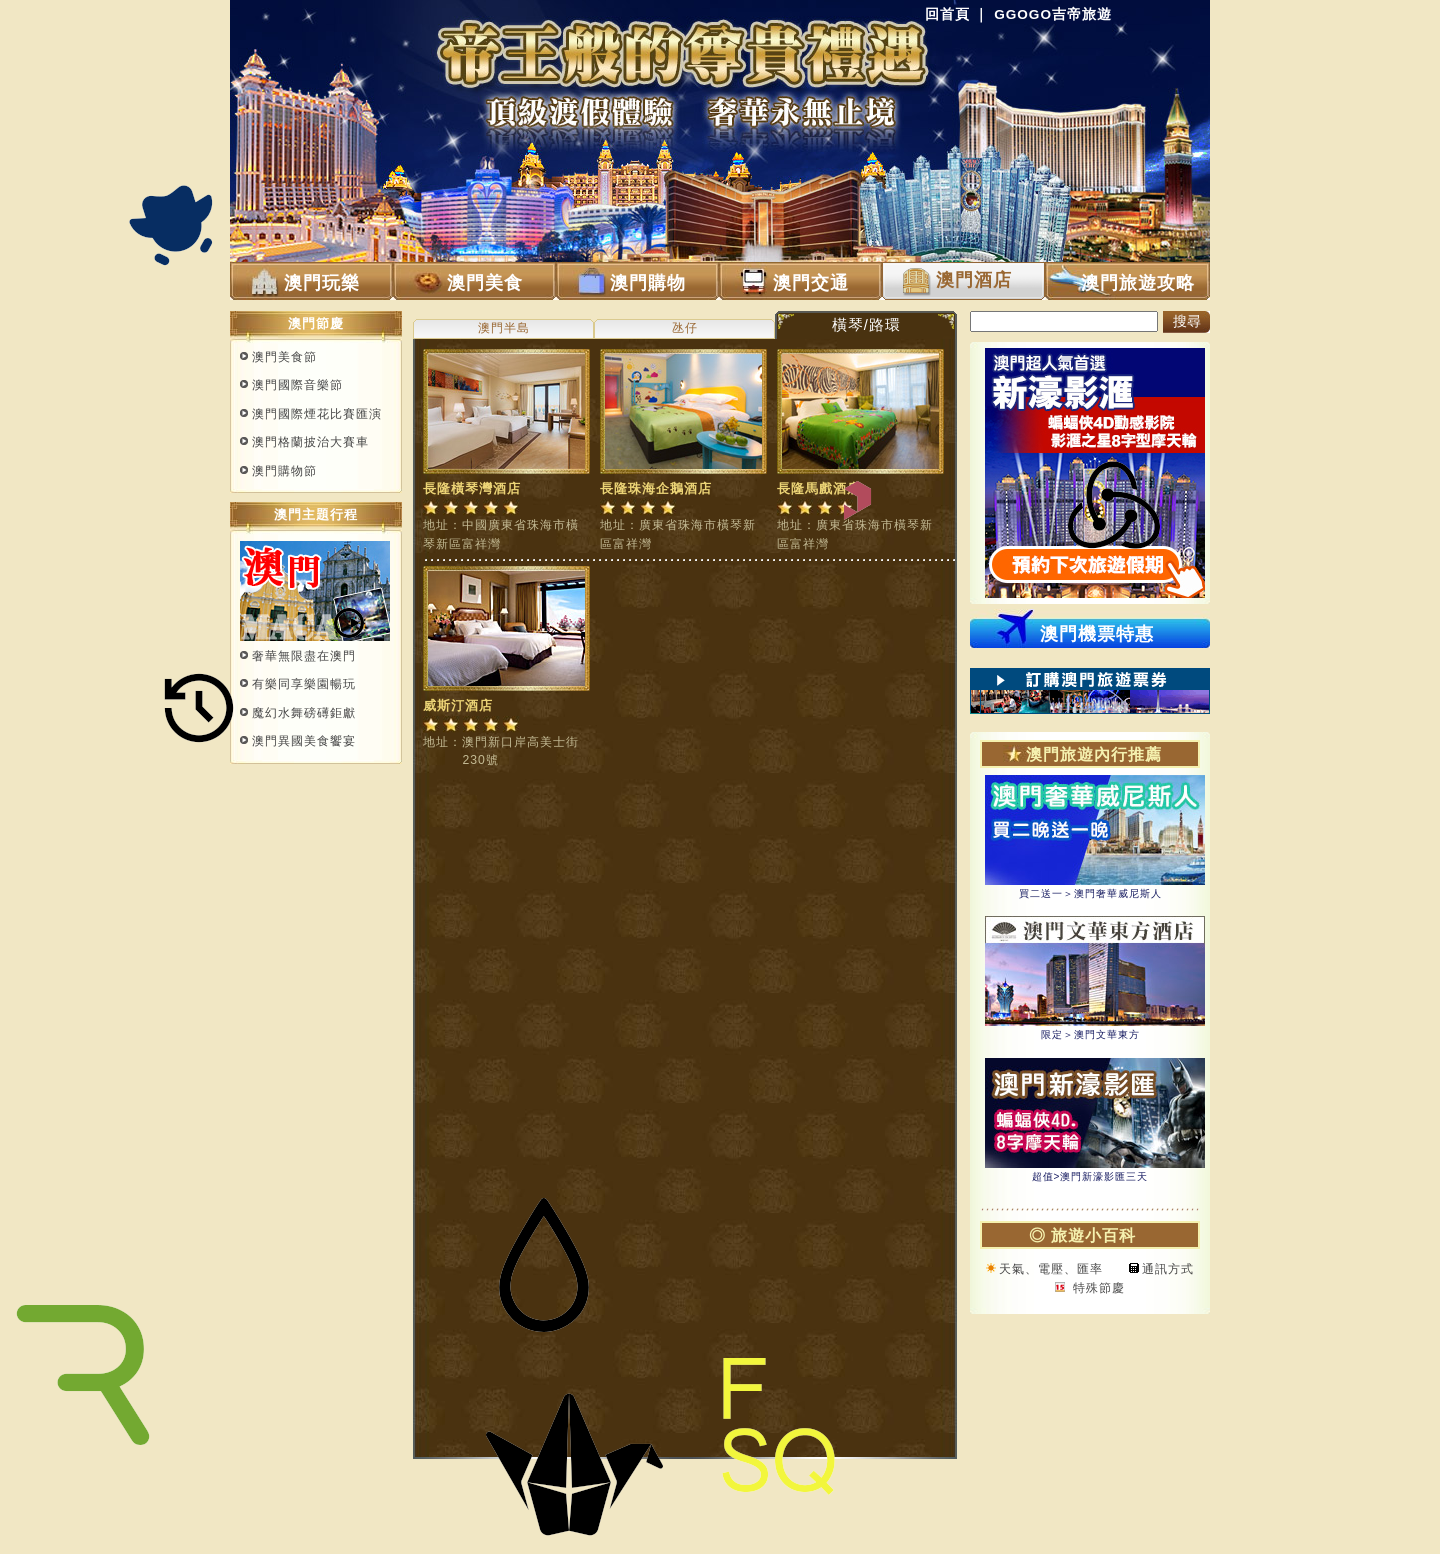 This screenshot has width=1440, height=1554. Describe the element at coordinates (544, 1265) in the screenshot. I see `moo print and design services logo` at that location.